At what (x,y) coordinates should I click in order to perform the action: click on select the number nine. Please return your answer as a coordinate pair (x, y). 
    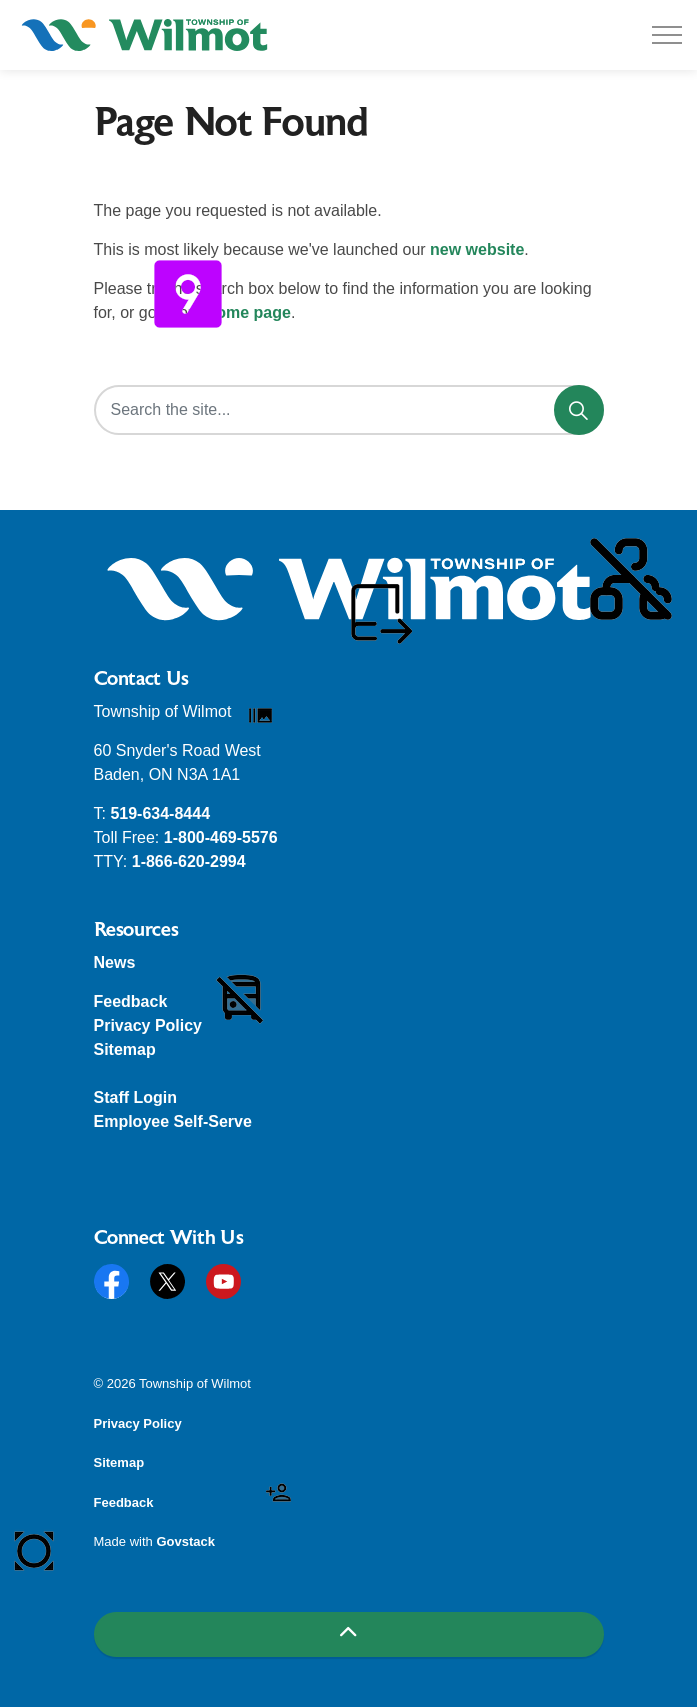
    Looking at the image, I should click on (188, 294).